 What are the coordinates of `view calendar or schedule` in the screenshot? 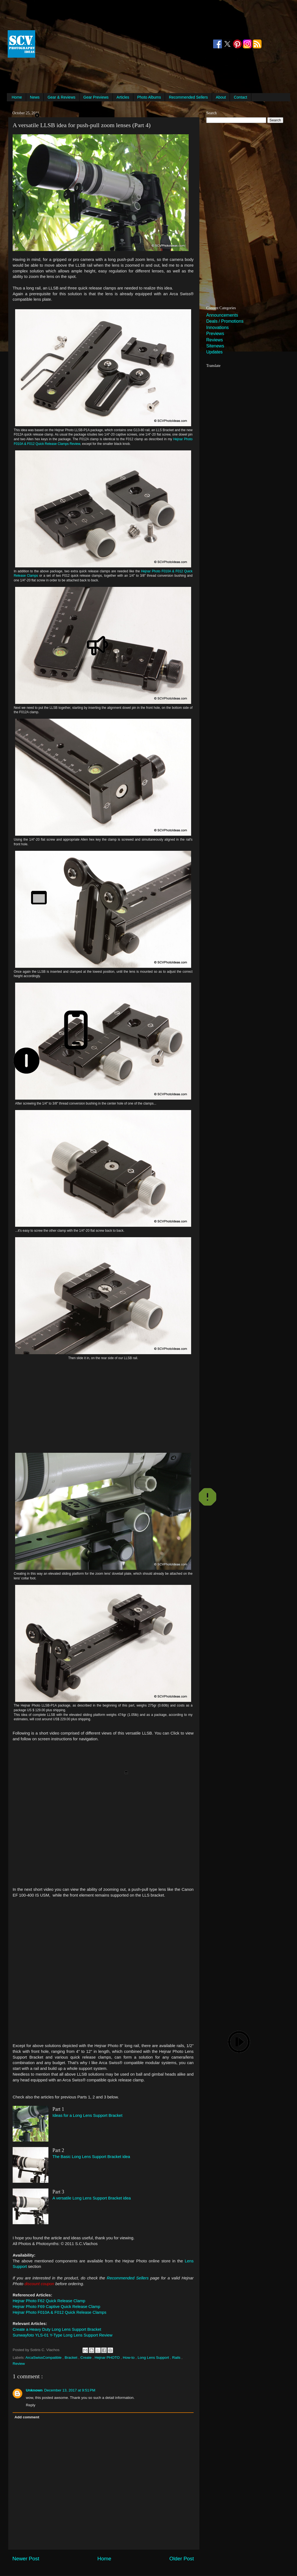 It's located at (126, 1772).